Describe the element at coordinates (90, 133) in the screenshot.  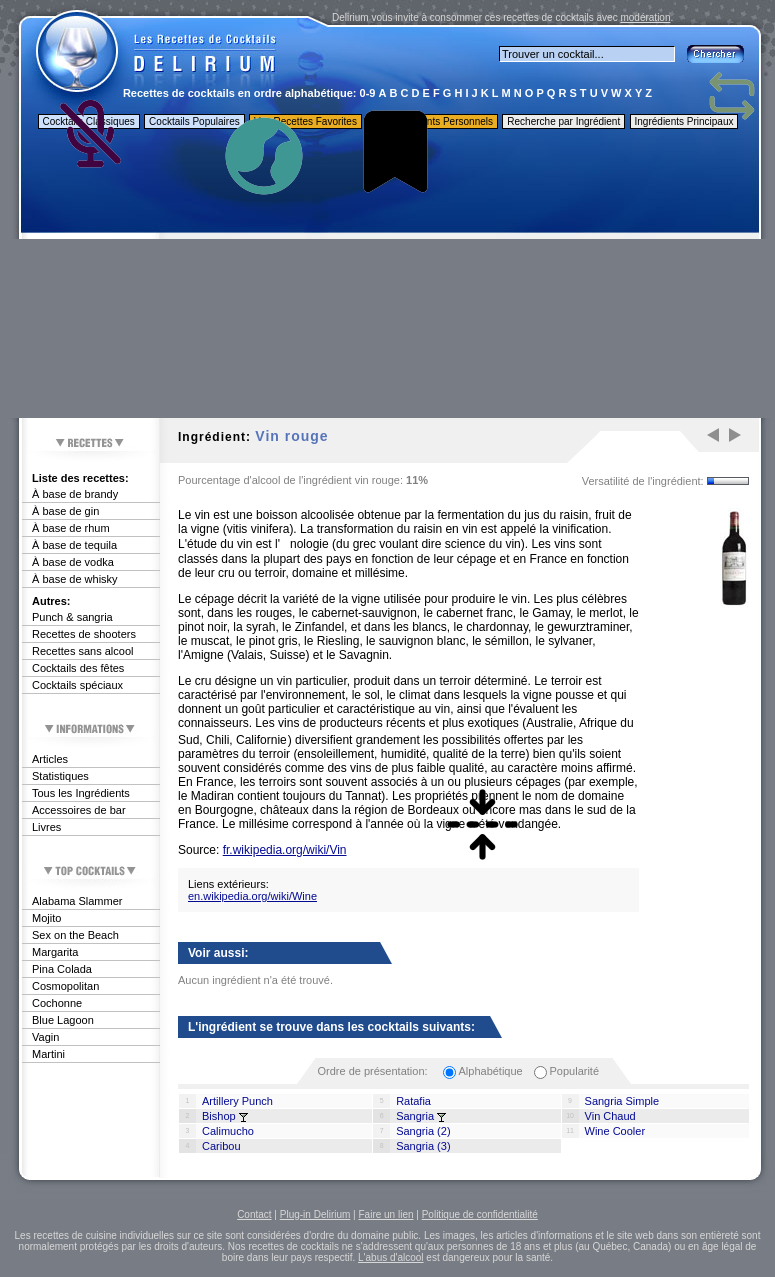
I see `mute your microphone` at that location.